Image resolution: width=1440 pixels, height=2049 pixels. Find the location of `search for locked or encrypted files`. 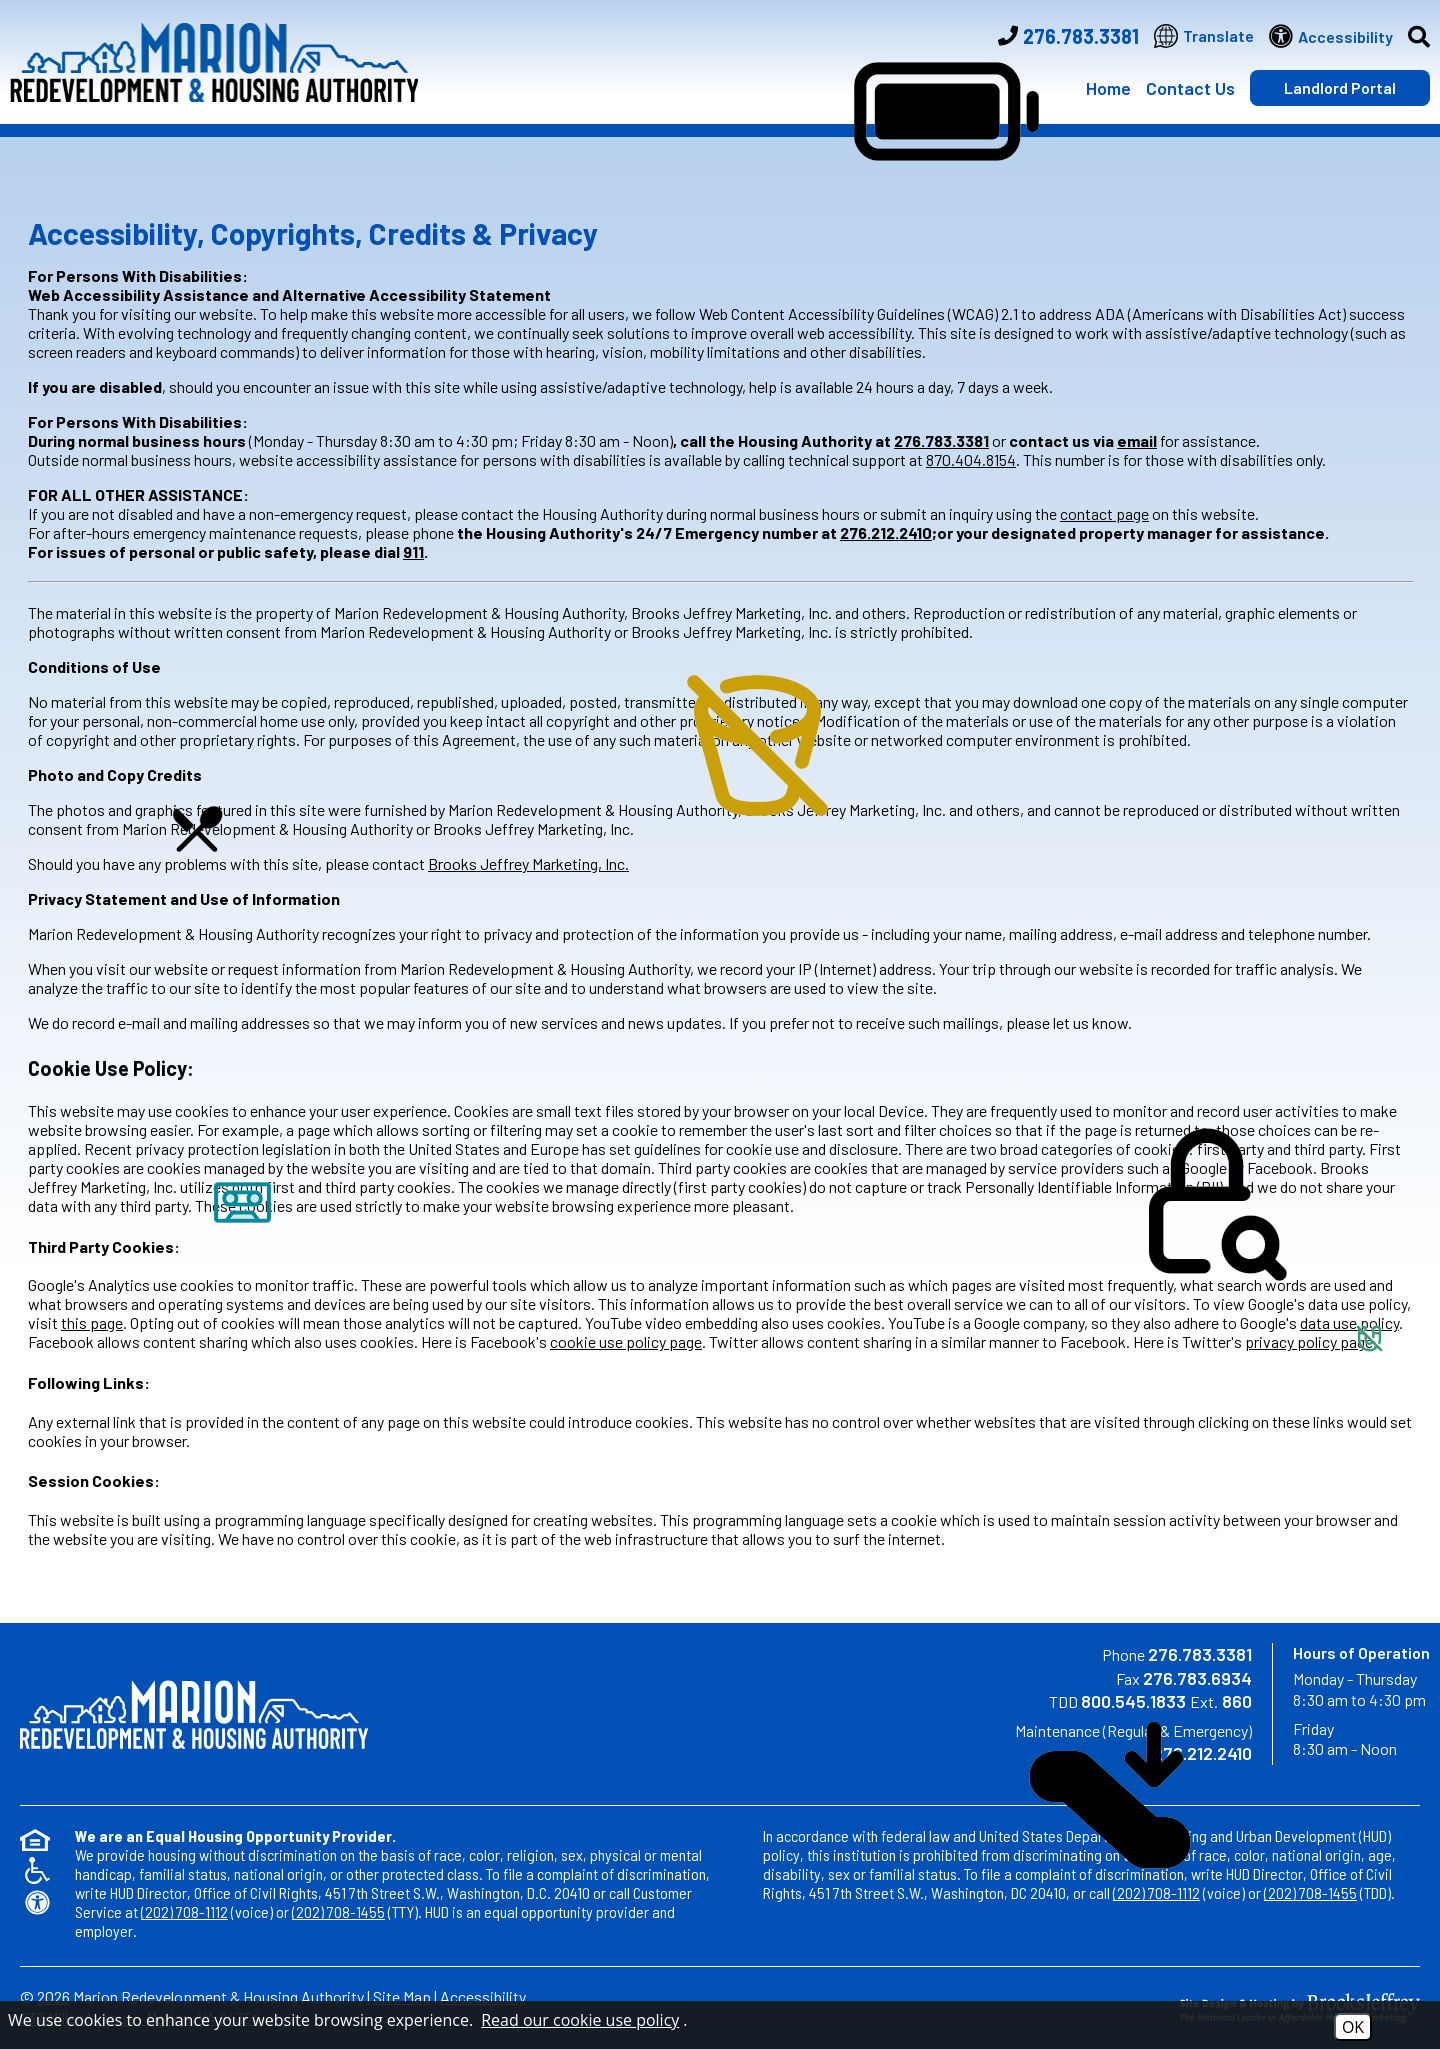

search for locked or encrypted files is located at coordinates (1207, 1201).